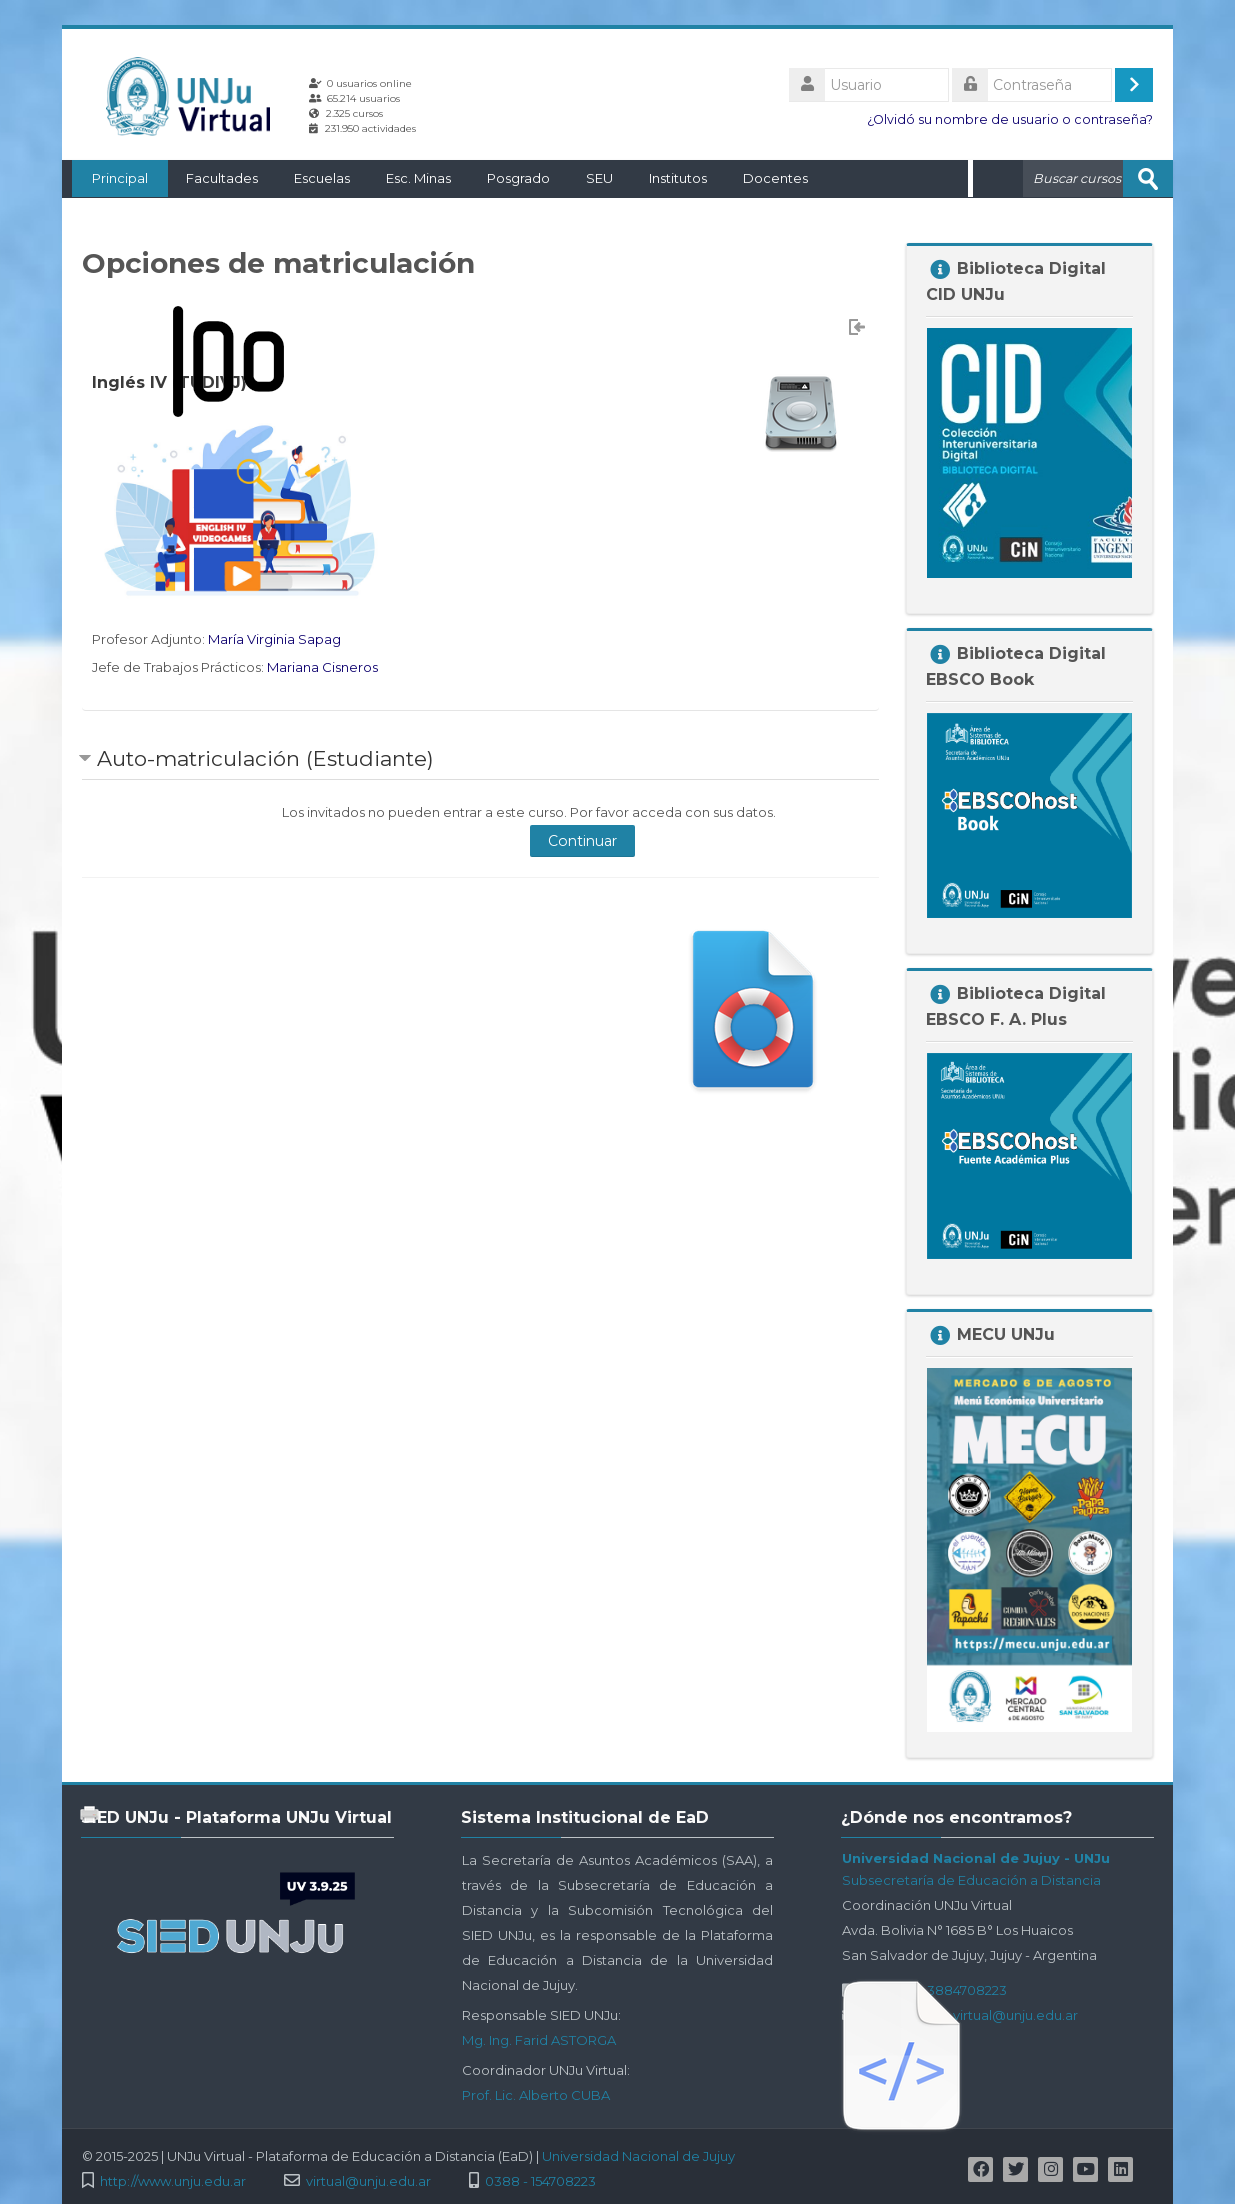 This screenshot has width=1235, height=2204. Describe the element at coordinates (753, 1009) in the screenshot. I see `a compiled html help file (.chm)` at that location.